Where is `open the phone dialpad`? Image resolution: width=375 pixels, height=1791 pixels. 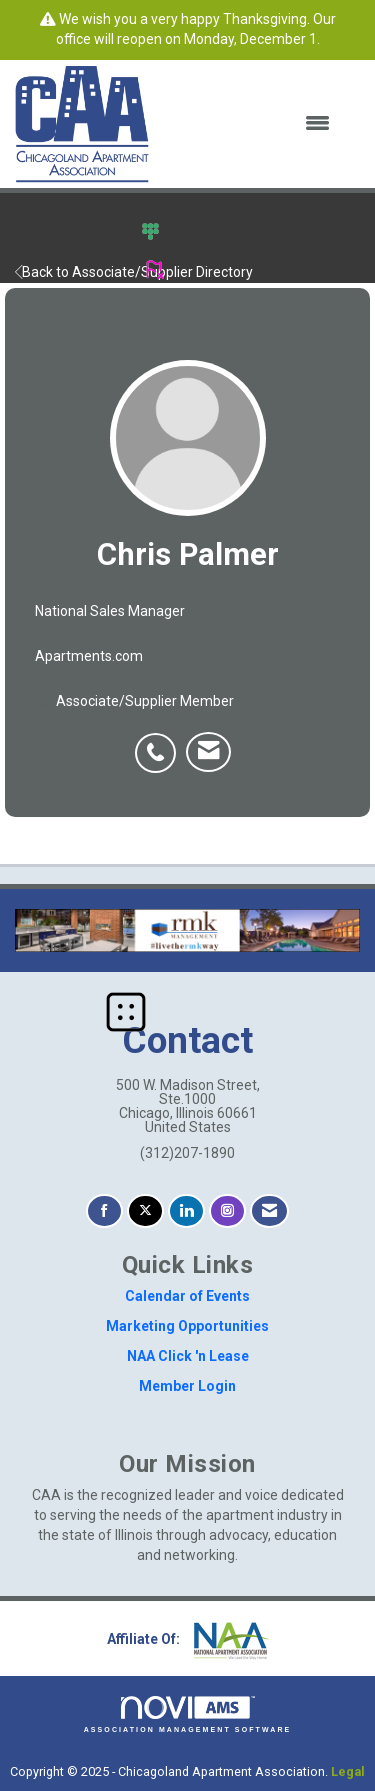 open the phone dialpad is located at coordinates (150, 231).